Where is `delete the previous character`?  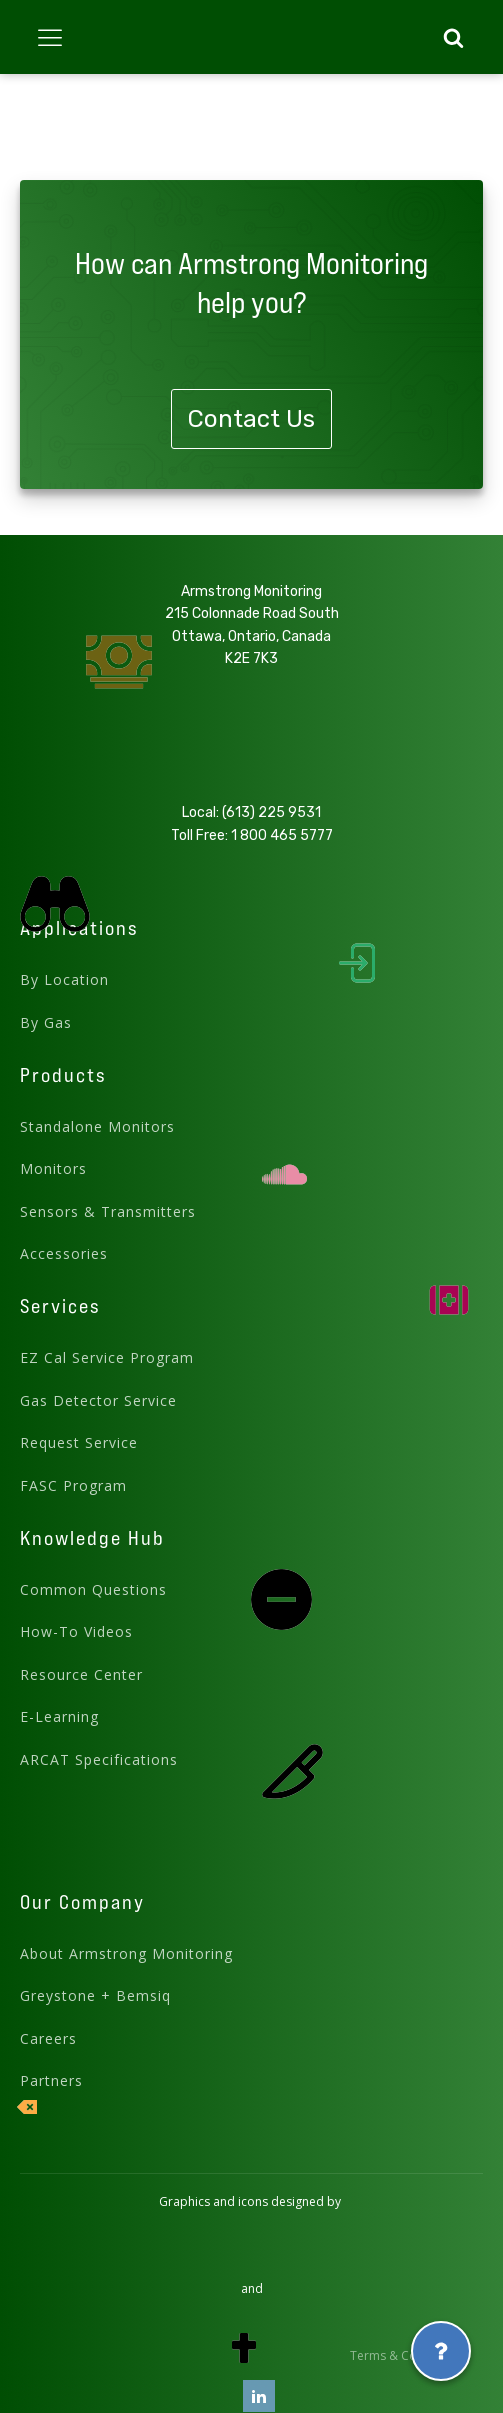 delete the previous character is located at coordinates (27, 2107).